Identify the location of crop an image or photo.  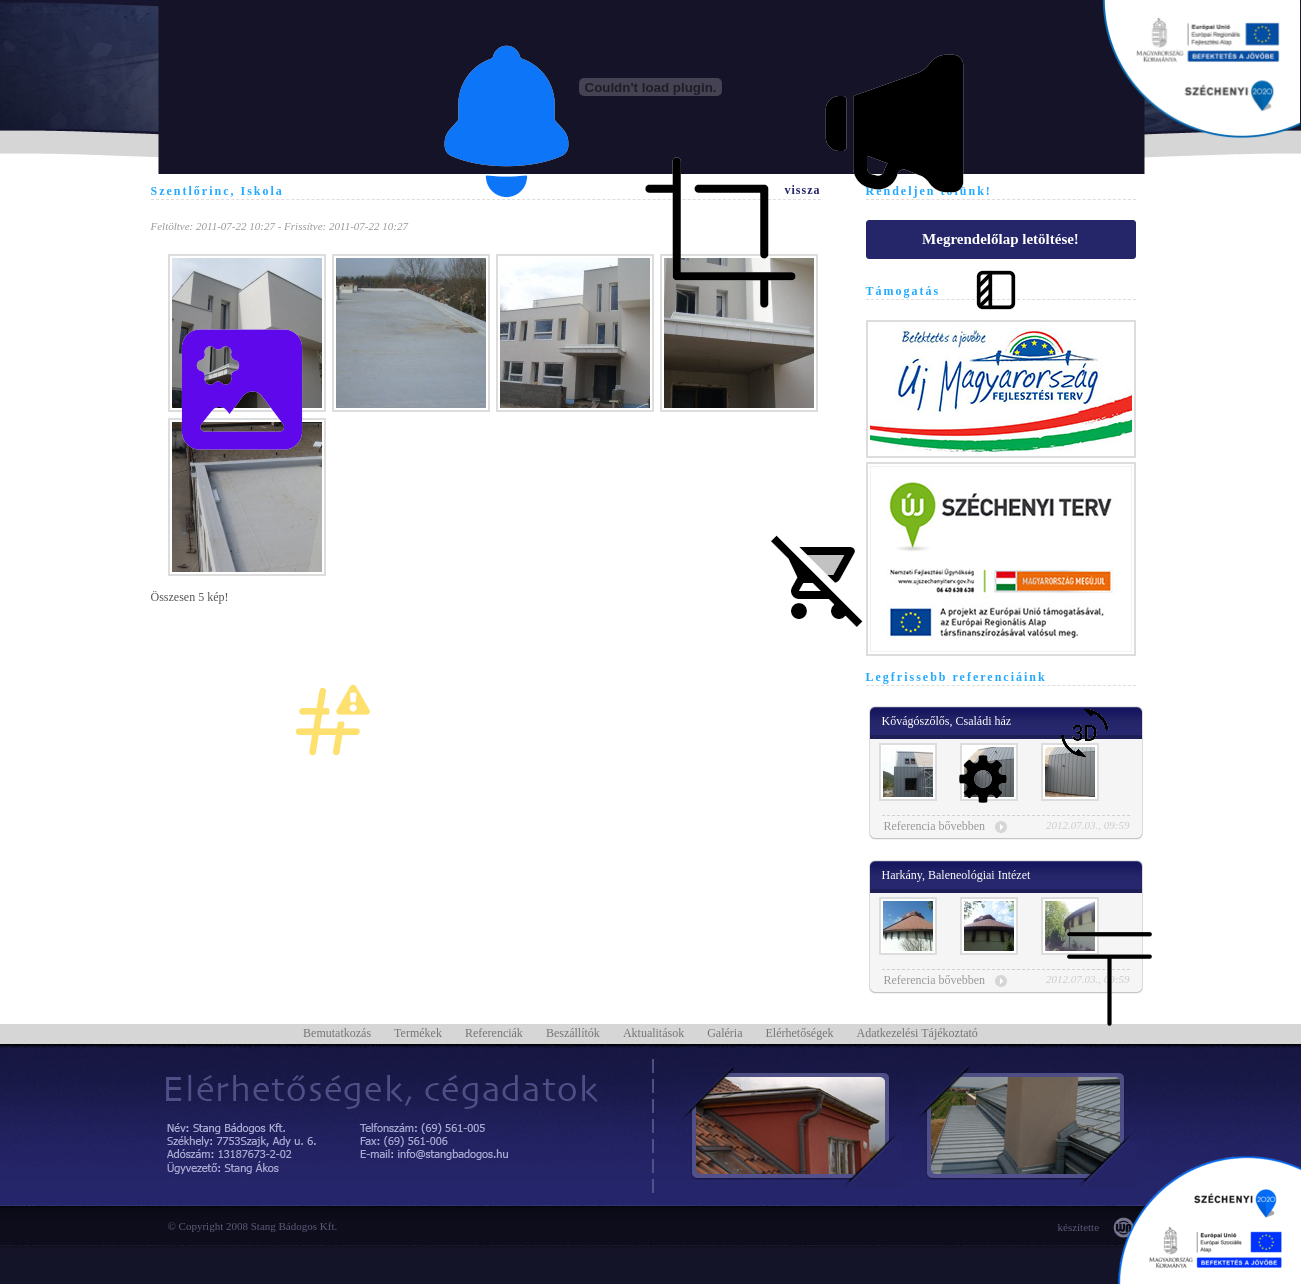
(720, 232).